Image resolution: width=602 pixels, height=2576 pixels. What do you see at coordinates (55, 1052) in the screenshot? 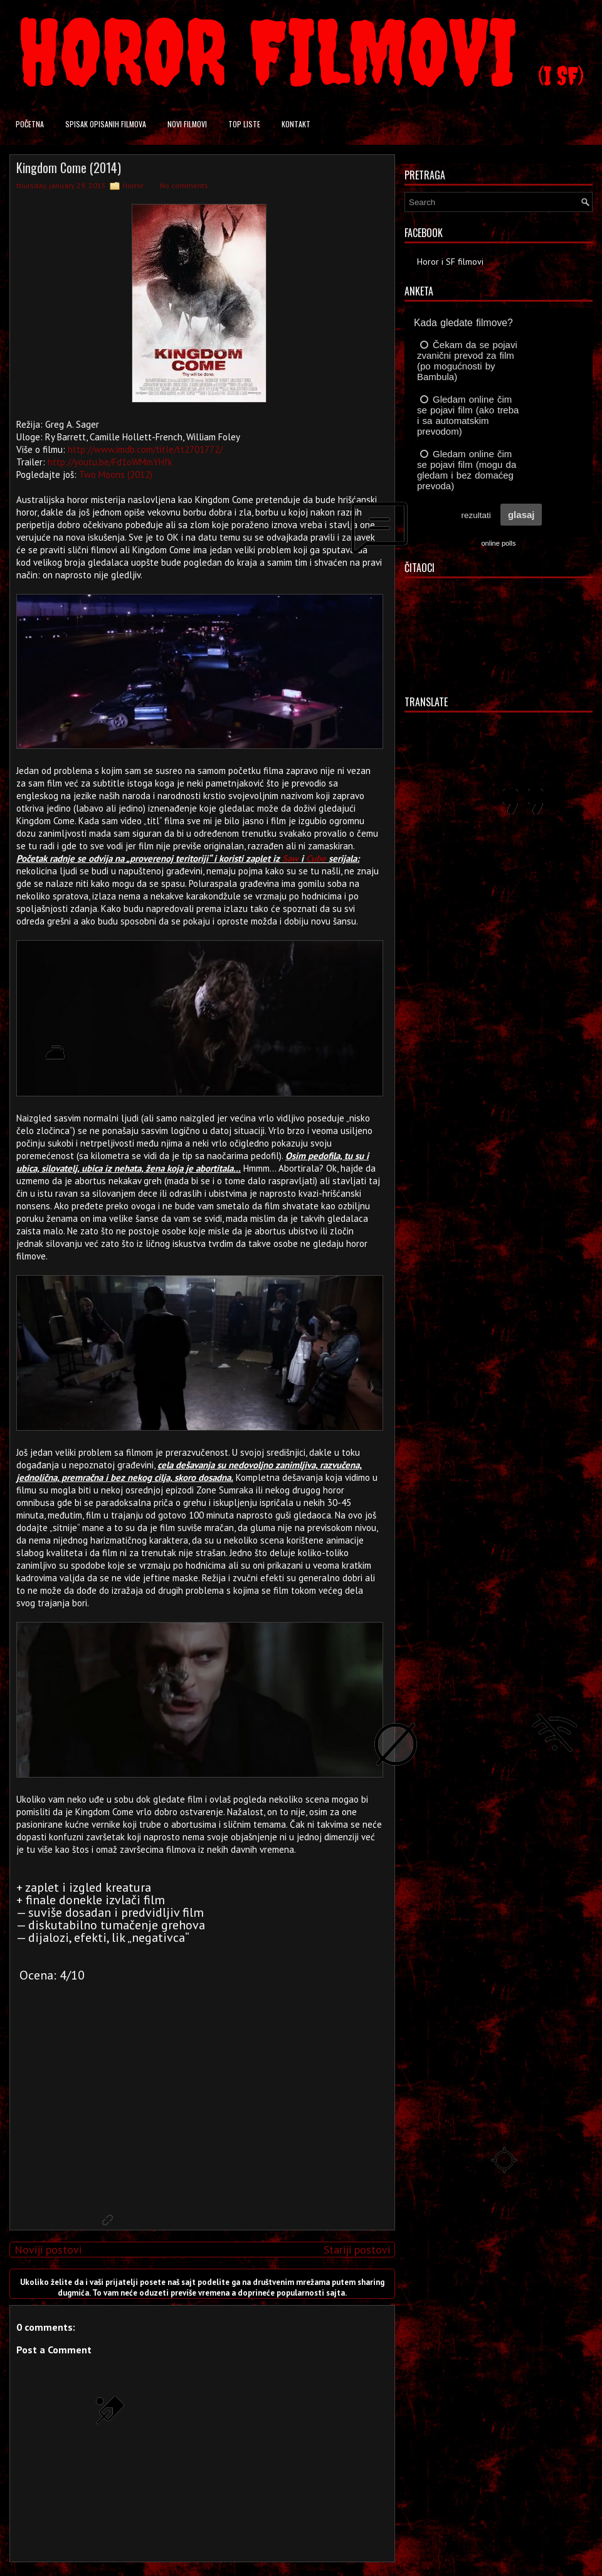
I see `ironing or garment care instructions` at bounding box center [55, 1052].